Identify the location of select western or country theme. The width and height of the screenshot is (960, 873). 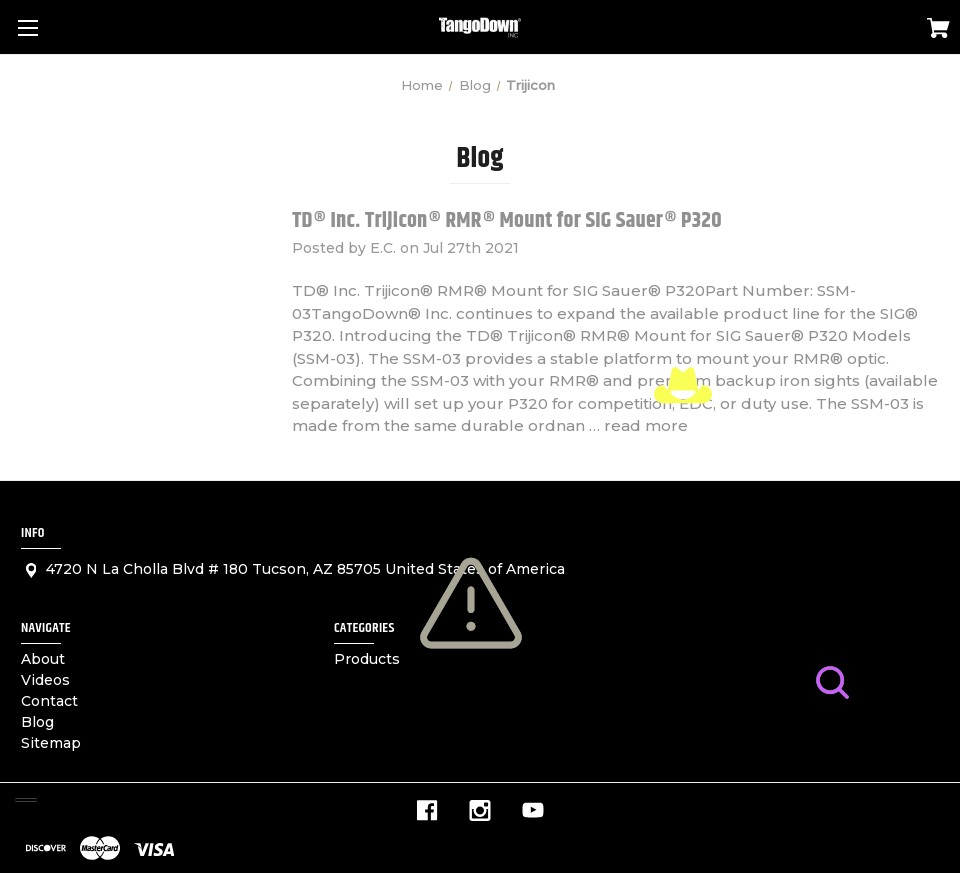
(683, 387).